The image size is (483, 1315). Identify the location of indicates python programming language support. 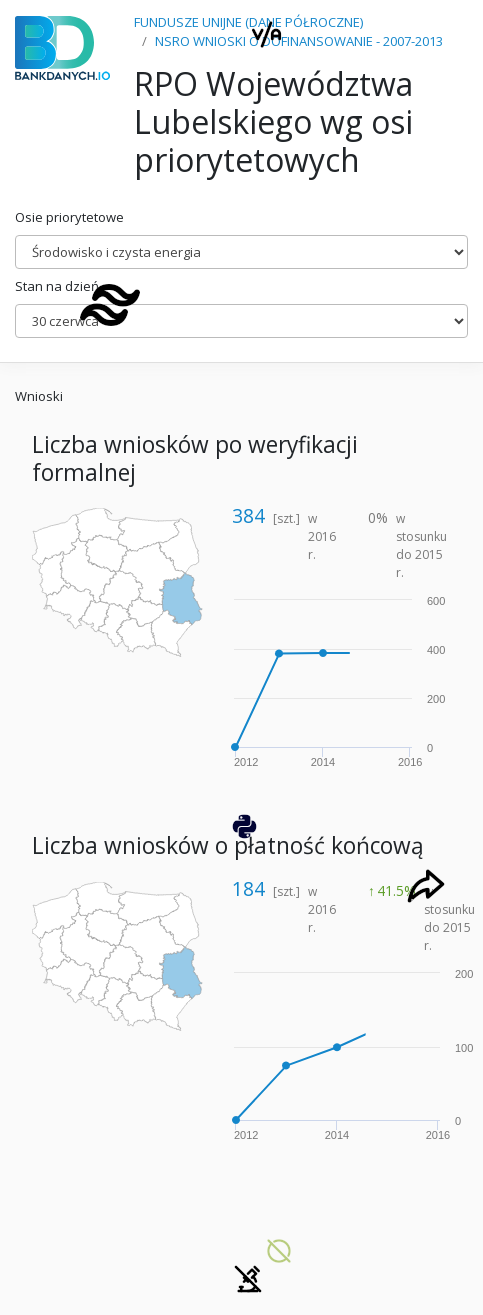
(244, 826).